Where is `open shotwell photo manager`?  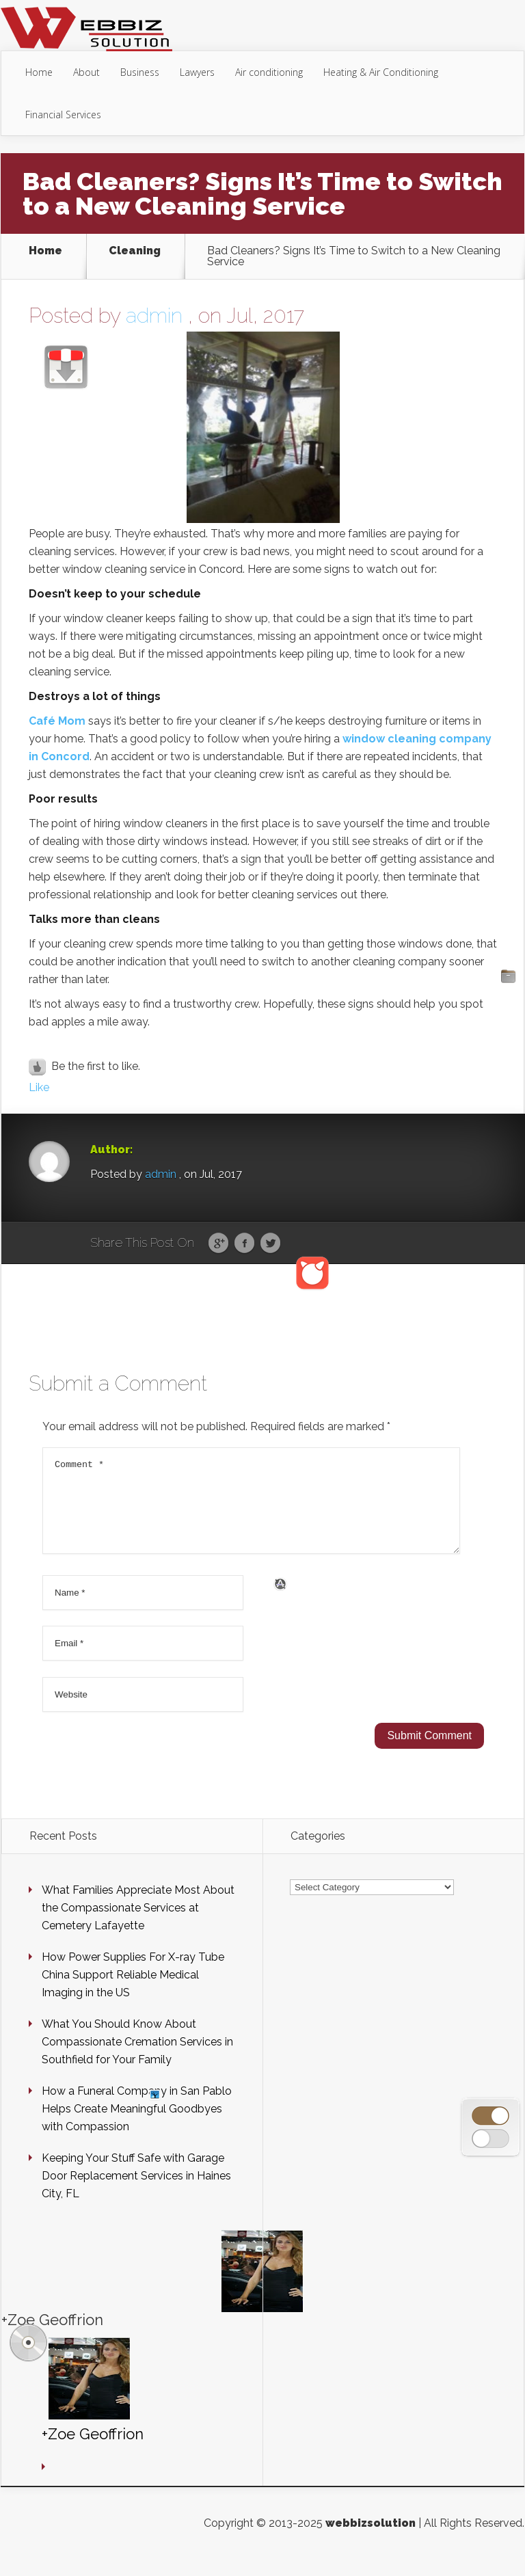
open shotwell photo manager is located at coordinates (154, 2095).